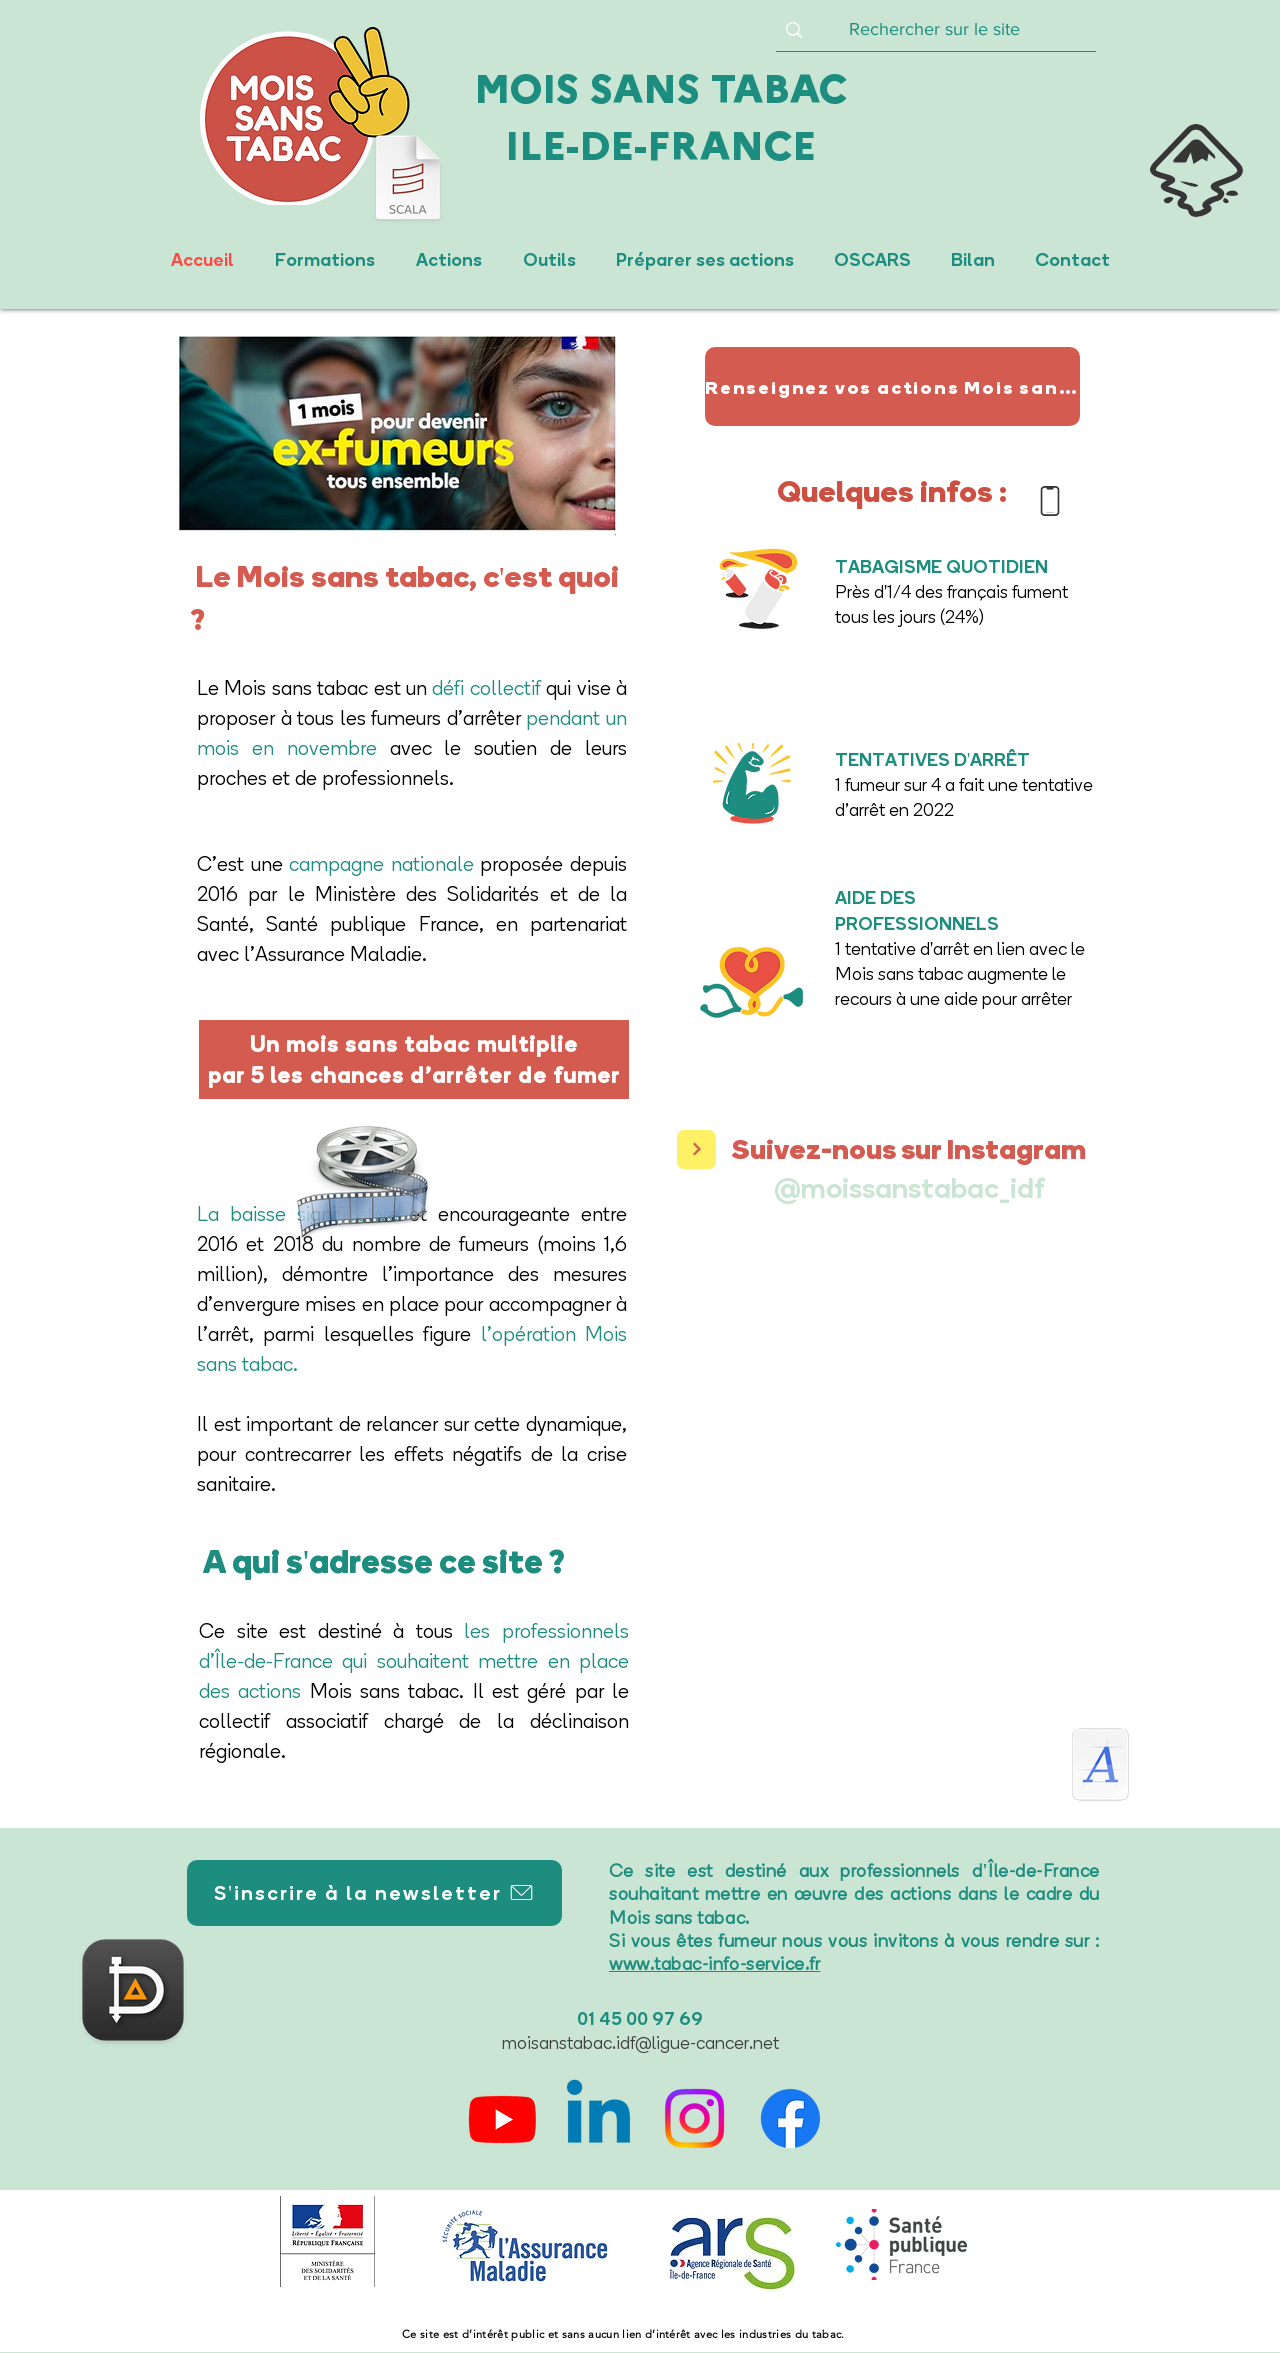  Describe the element at coordinates (133, 1990) in the screenshot. I see `open dia diagramming application` at that location.